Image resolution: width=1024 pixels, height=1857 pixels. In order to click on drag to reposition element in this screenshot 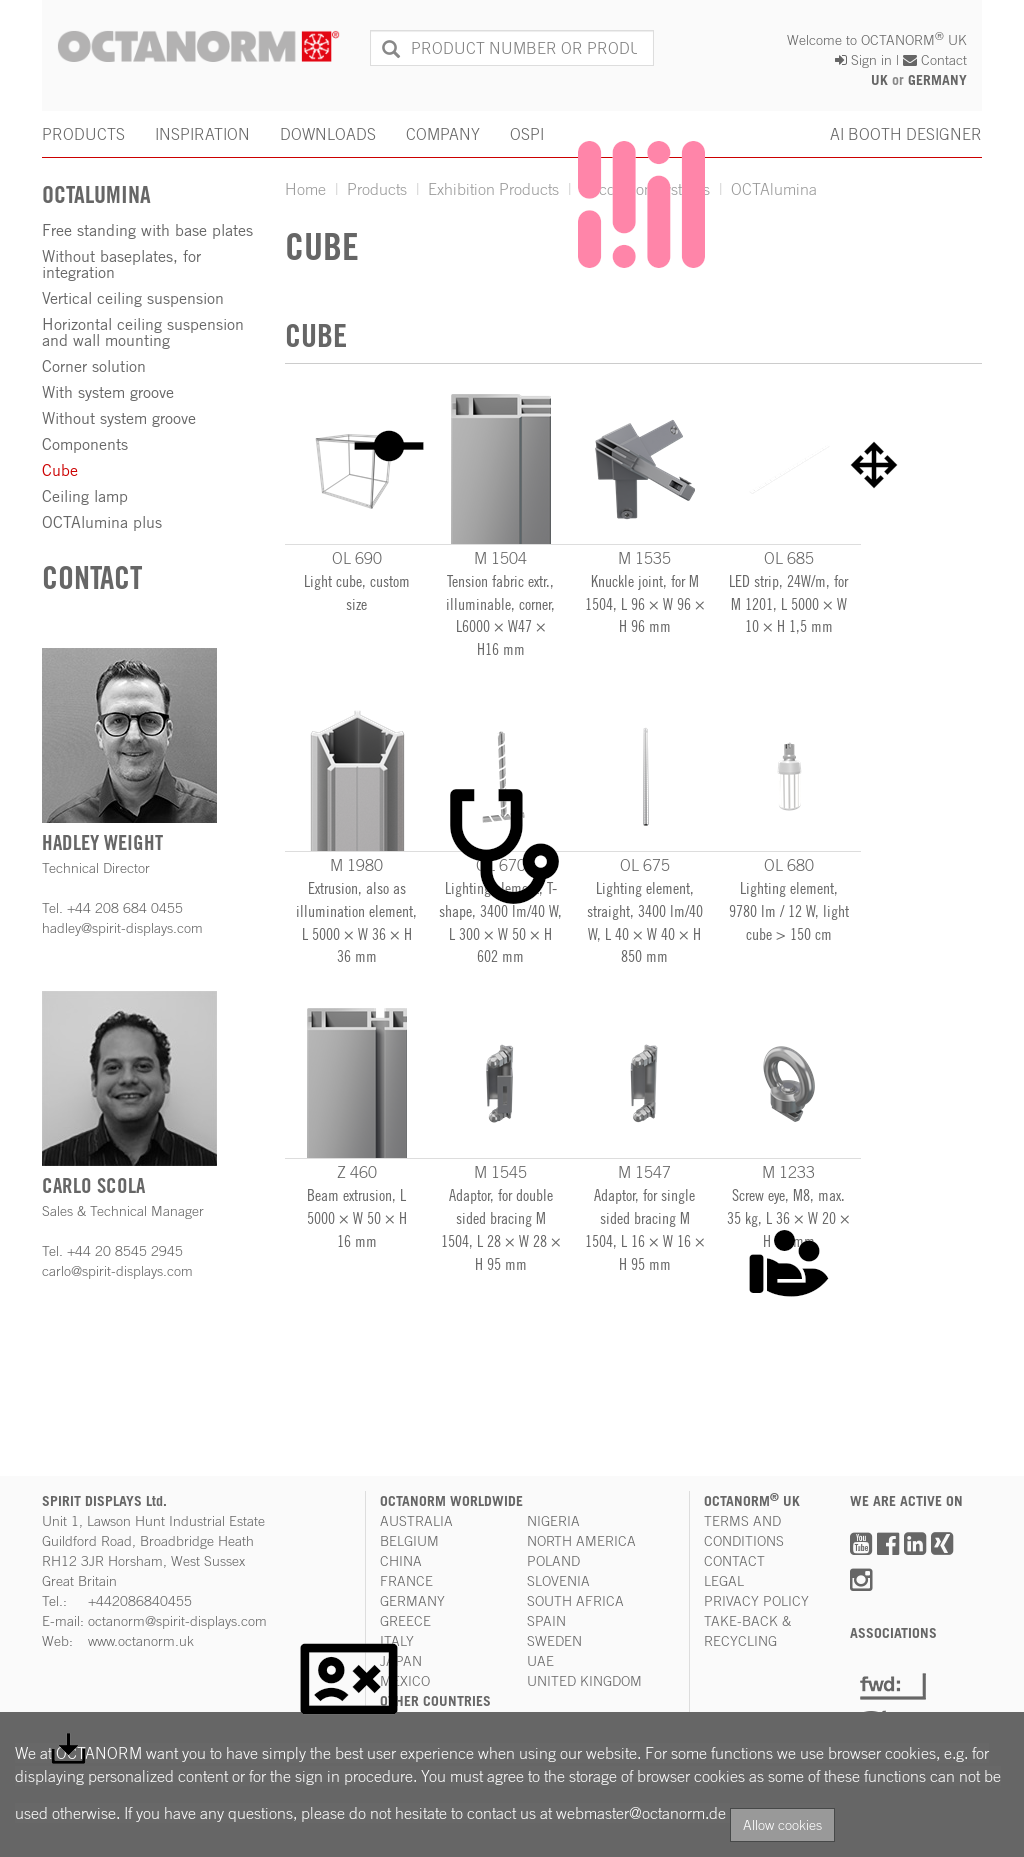, I will do `click(874, 465)`.